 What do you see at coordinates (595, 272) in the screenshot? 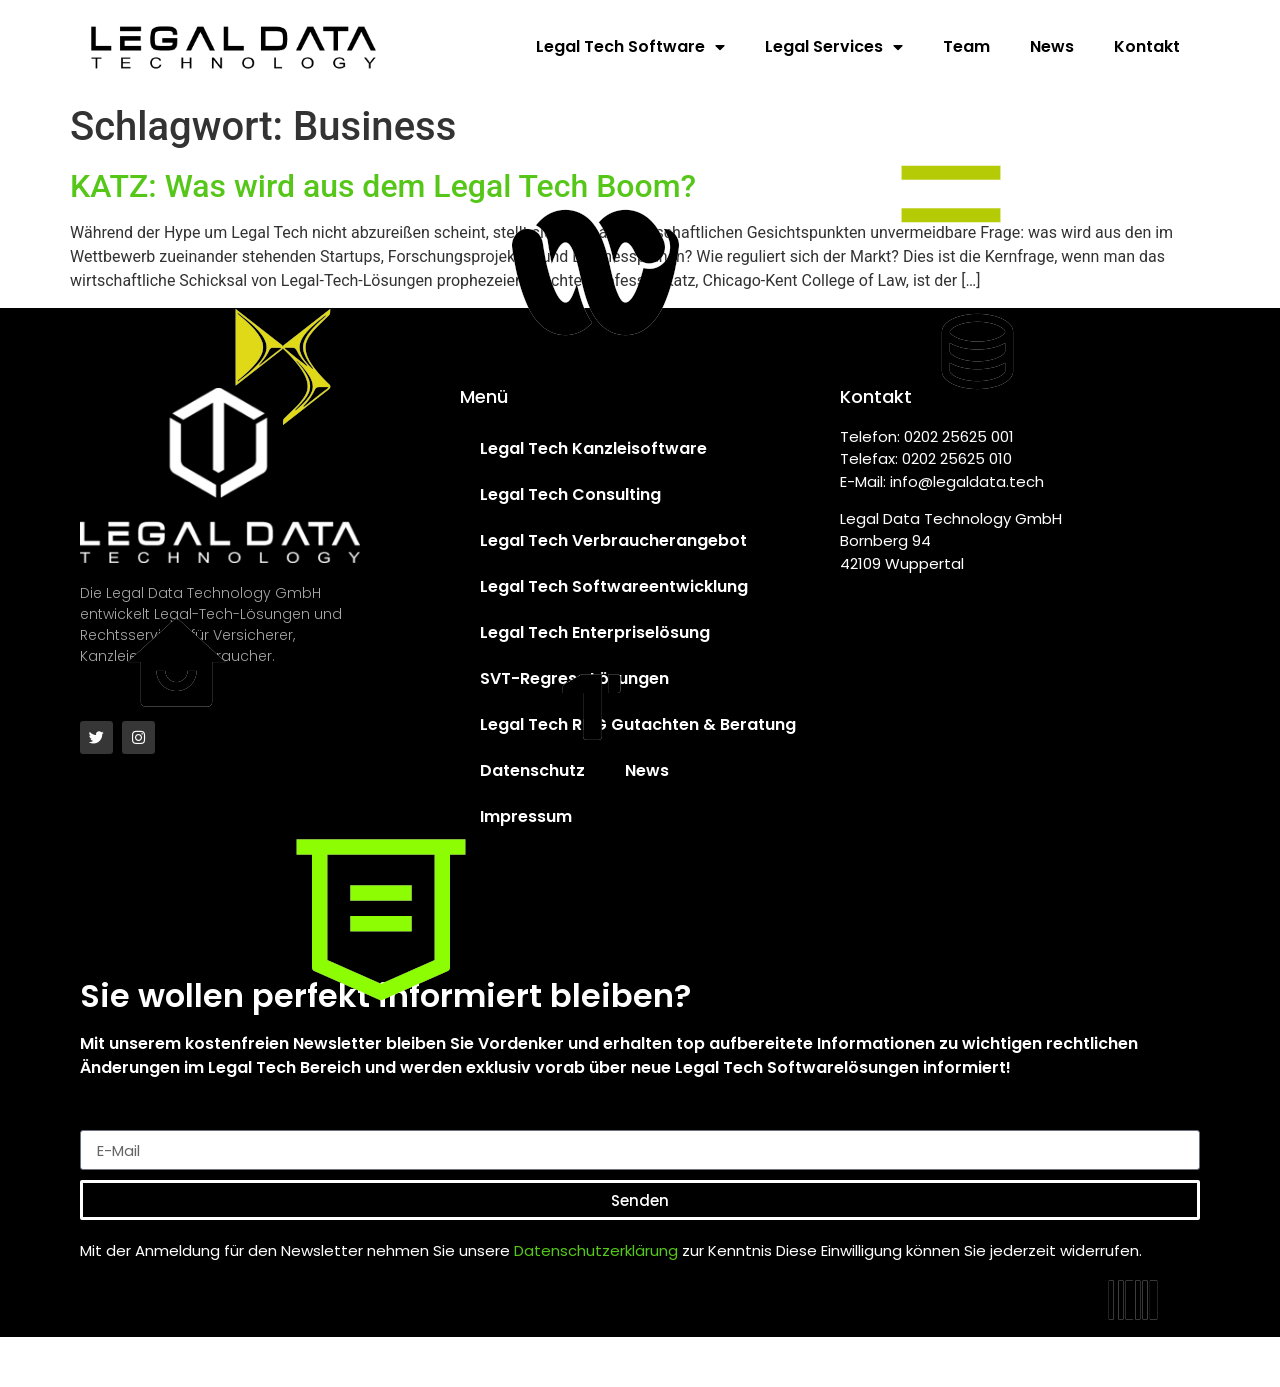
I see `open Webex video conferencing app` at bounding box center [595, 272].